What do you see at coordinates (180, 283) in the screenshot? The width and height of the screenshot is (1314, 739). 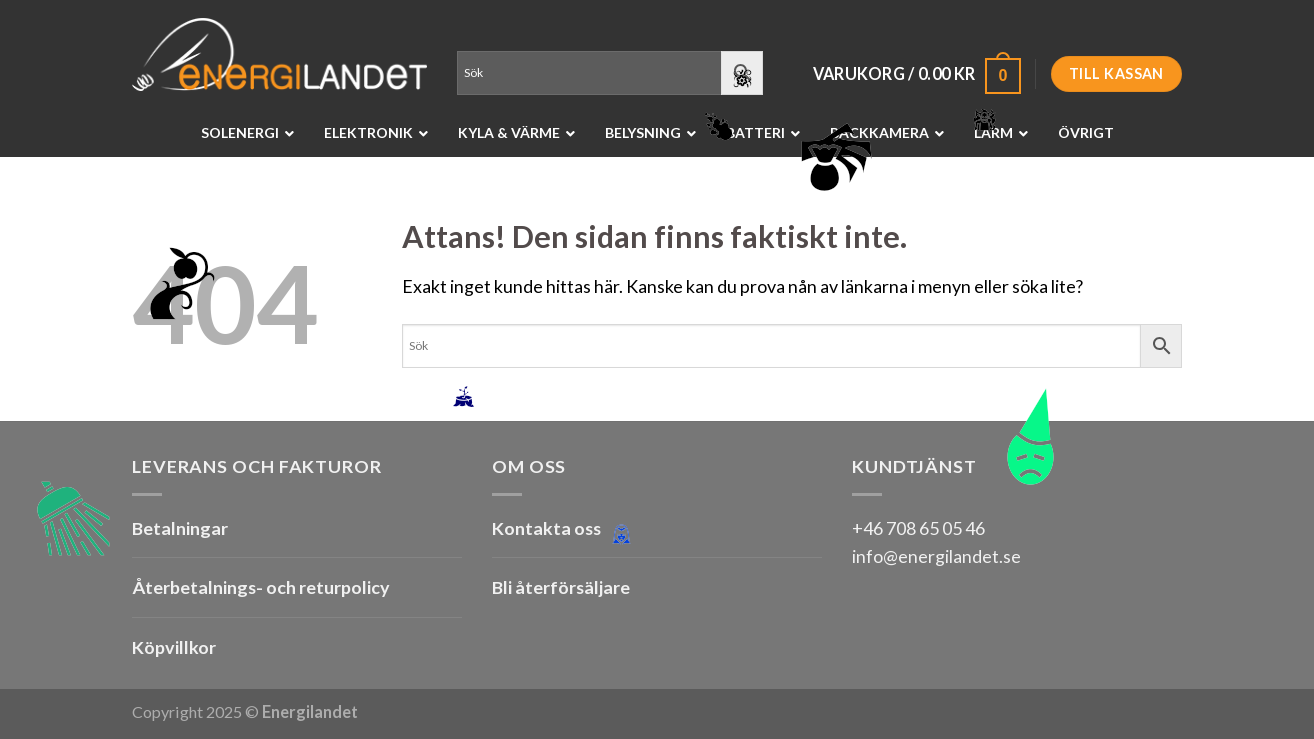 I see `indicates plant fruiting stage in gardening game` at bounding box center [180, 283].